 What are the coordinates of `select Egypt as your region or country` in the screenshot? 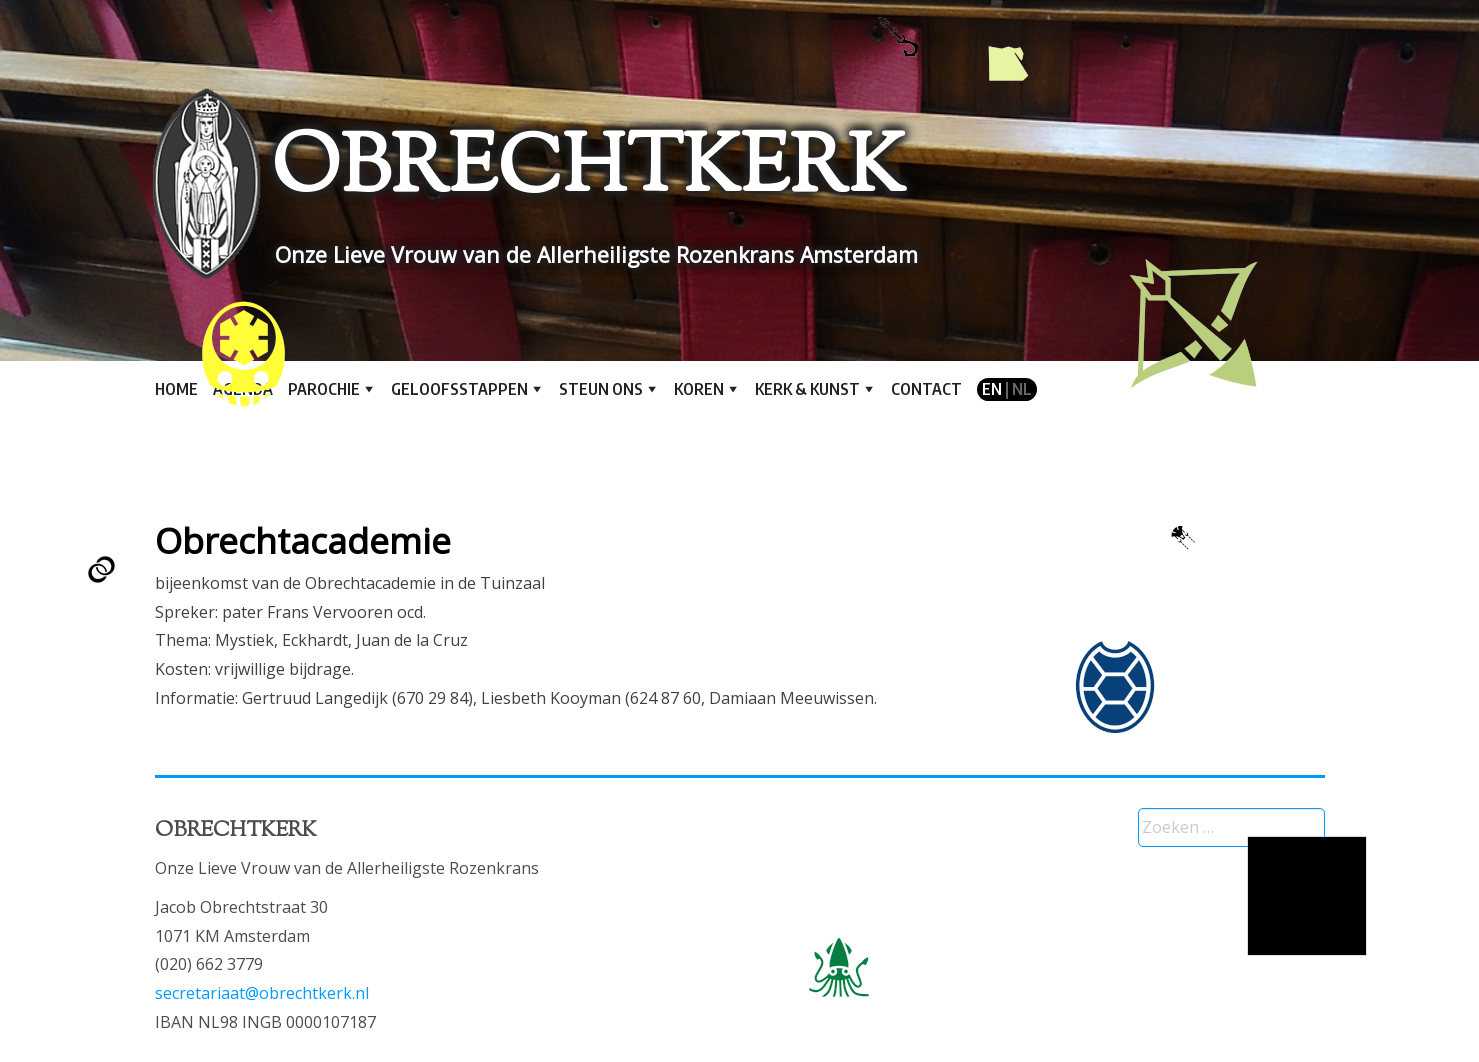 It's located at (1008, 63).